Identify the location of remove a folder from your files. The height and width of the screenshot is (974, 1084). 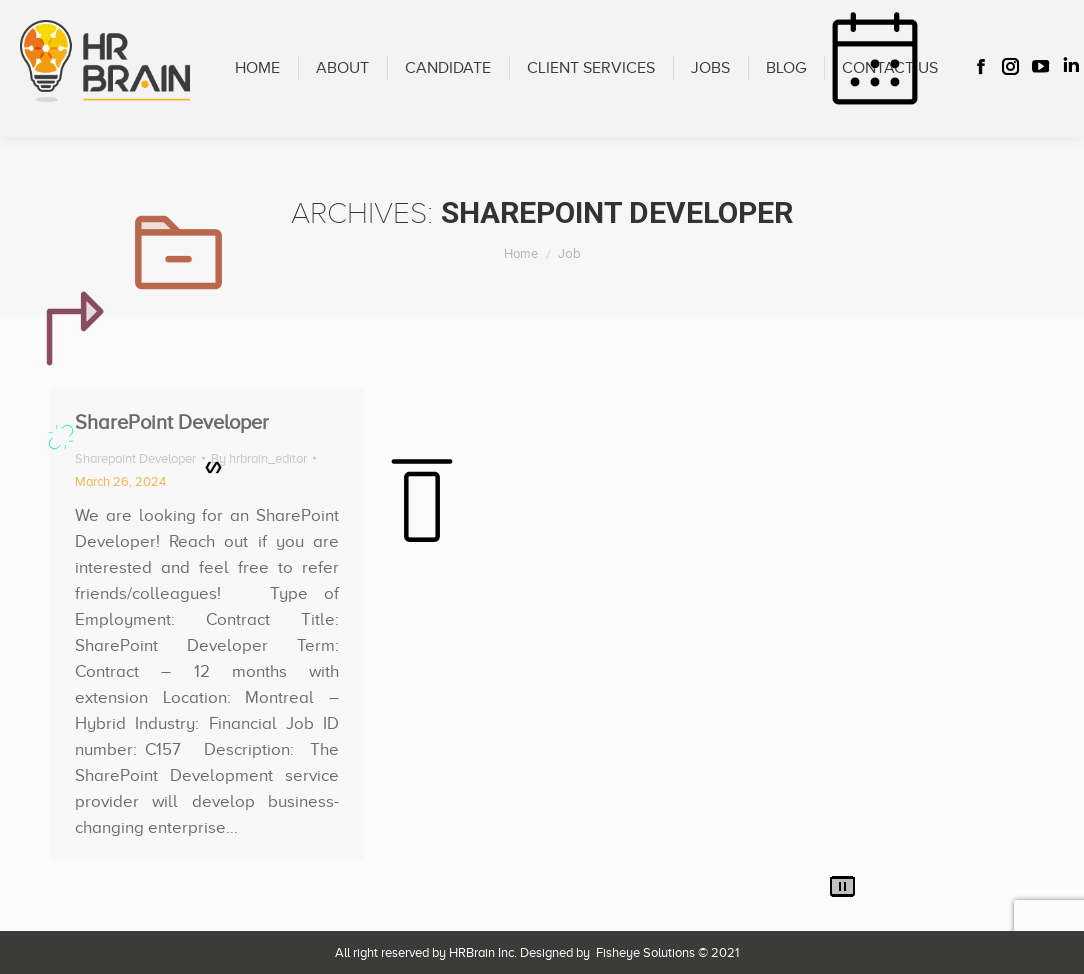
(178, 252).